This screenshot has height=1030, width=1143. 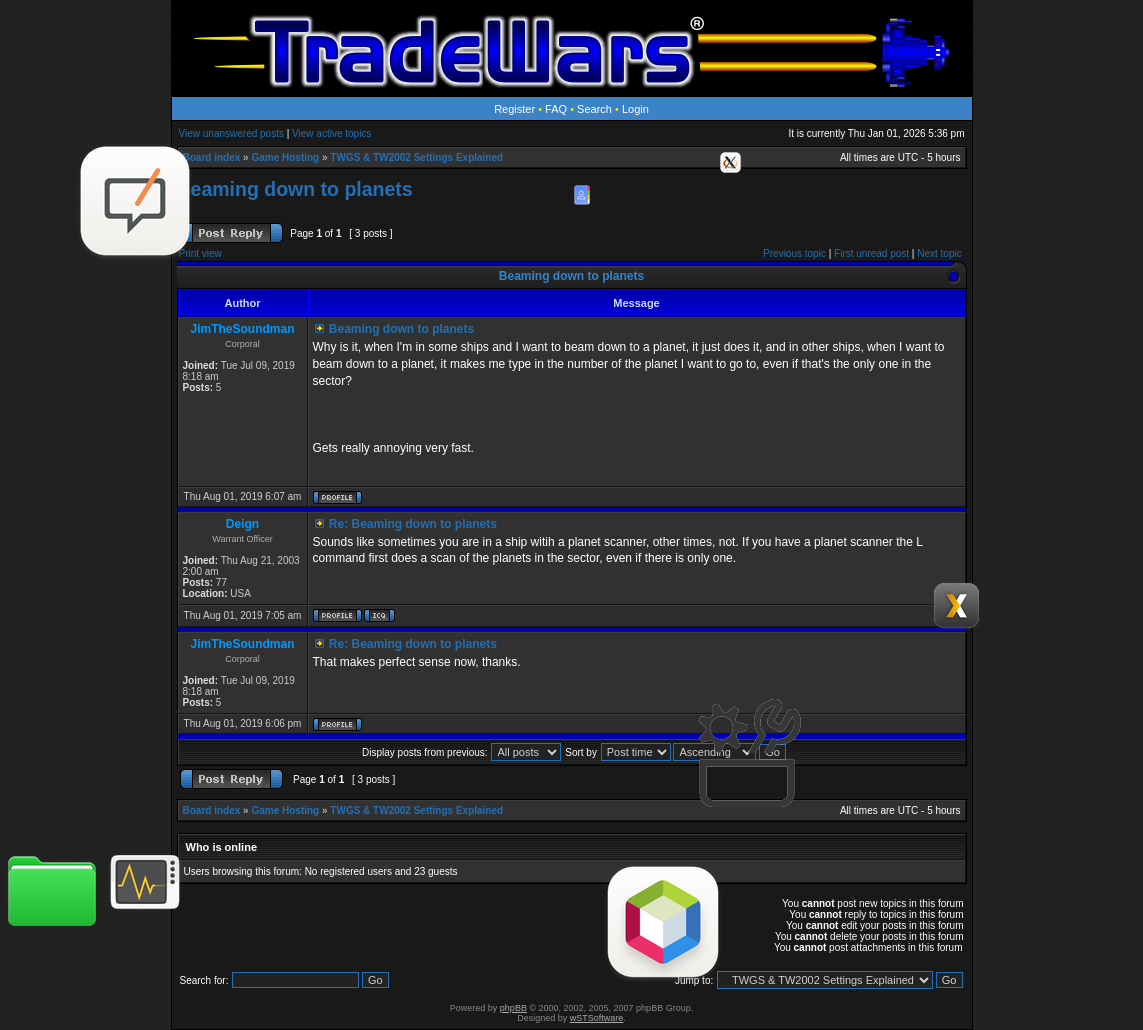 What do you see at coordinates (145, 882) in the screenshot?
I see `open system monitor to view resource usage` at bounding box center [145, 882].